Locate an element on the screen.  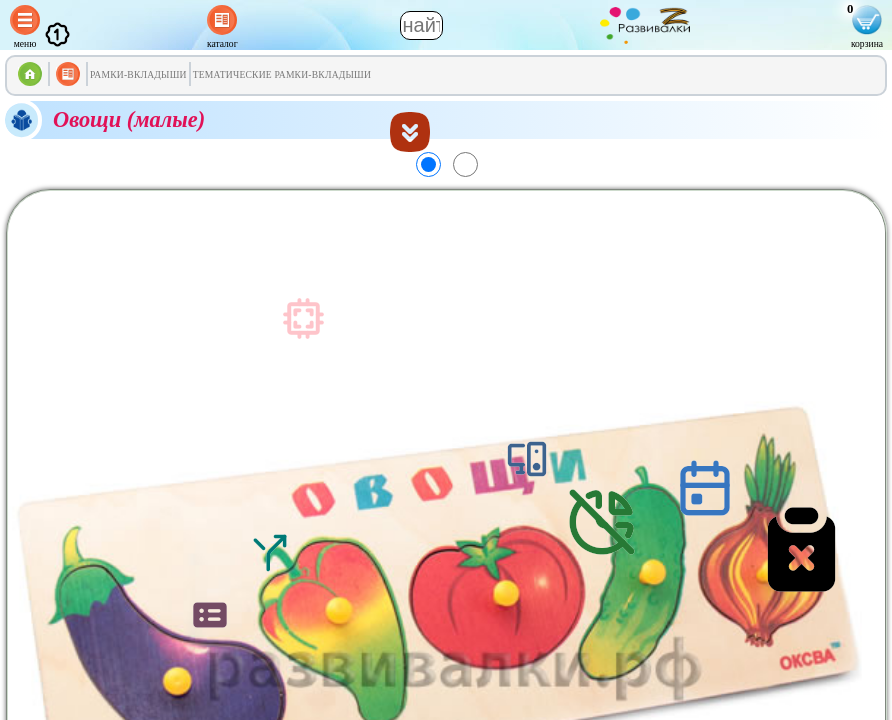
view or add a calendar event is located at coordinates (705, 488).